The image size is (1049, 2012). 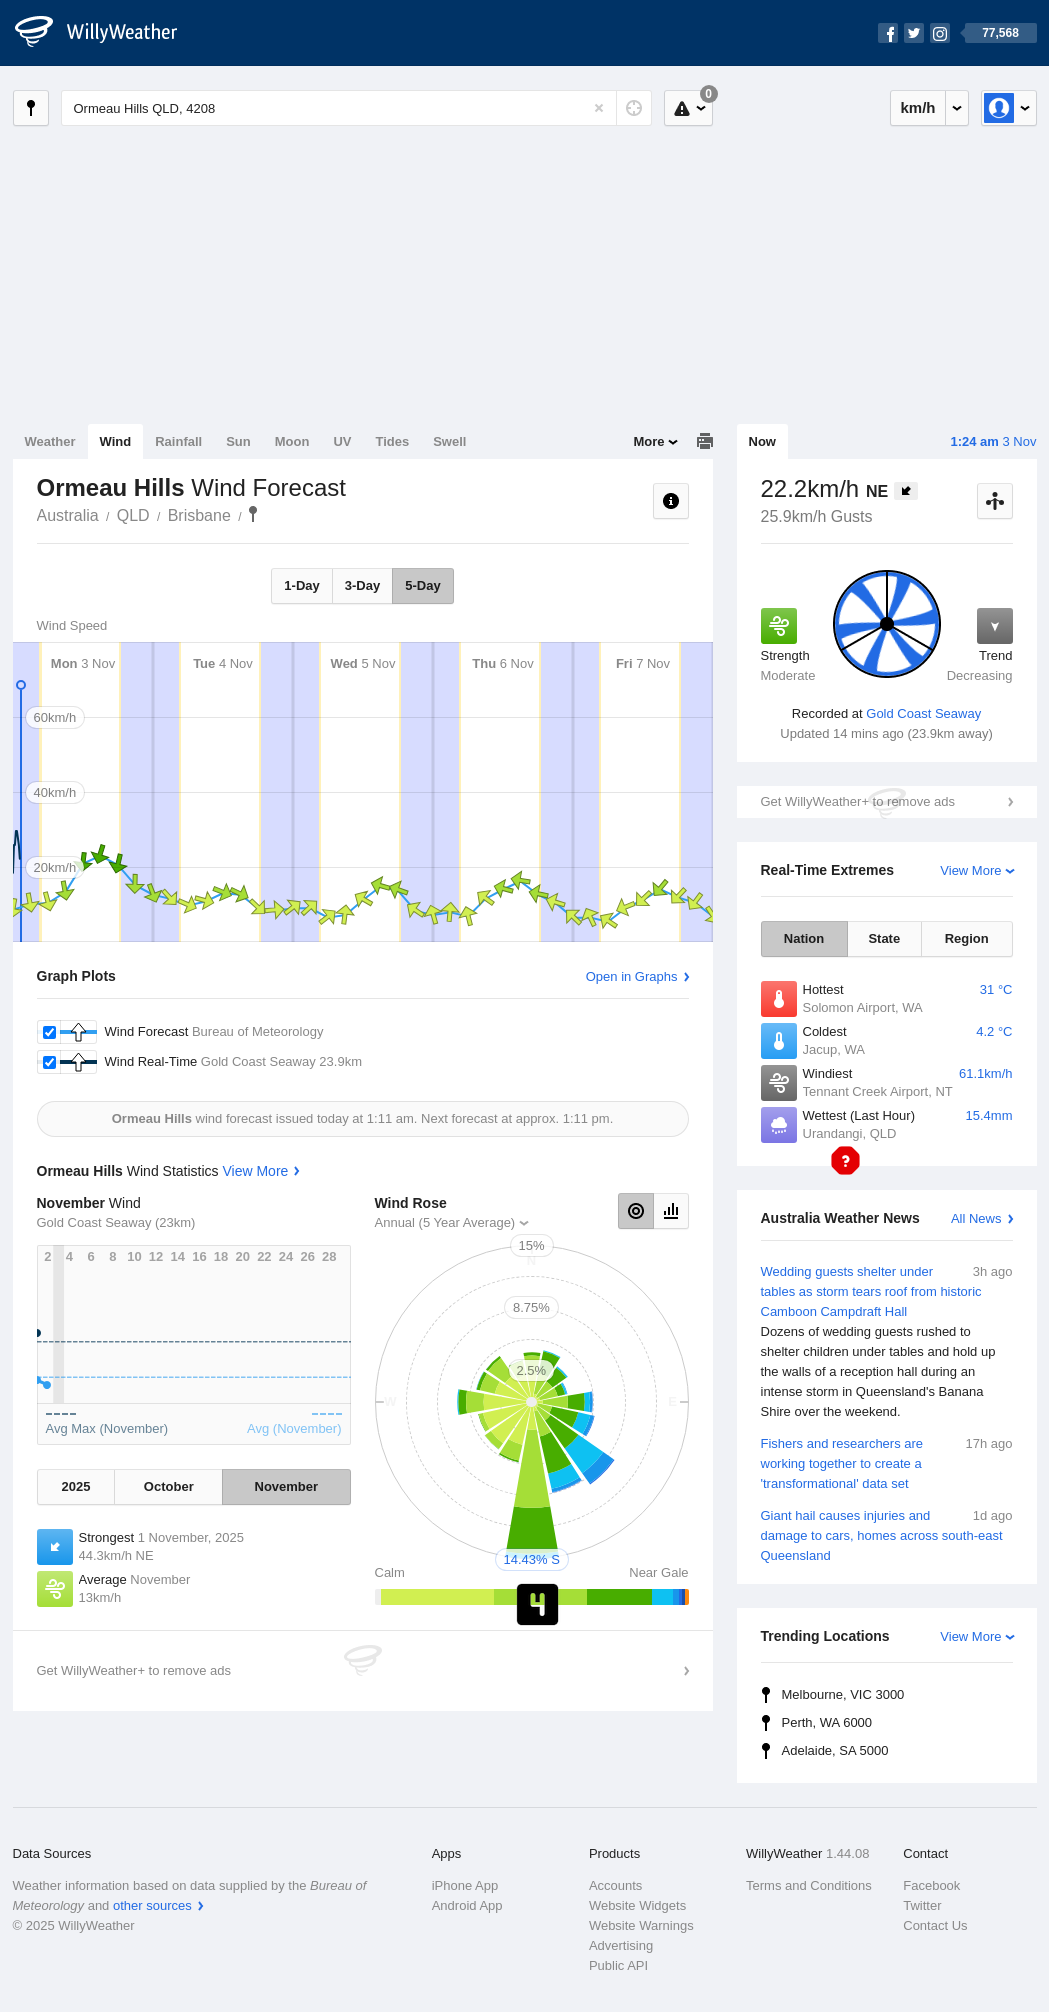 I want to click on access help or support options, so click(x=845, y=1160).